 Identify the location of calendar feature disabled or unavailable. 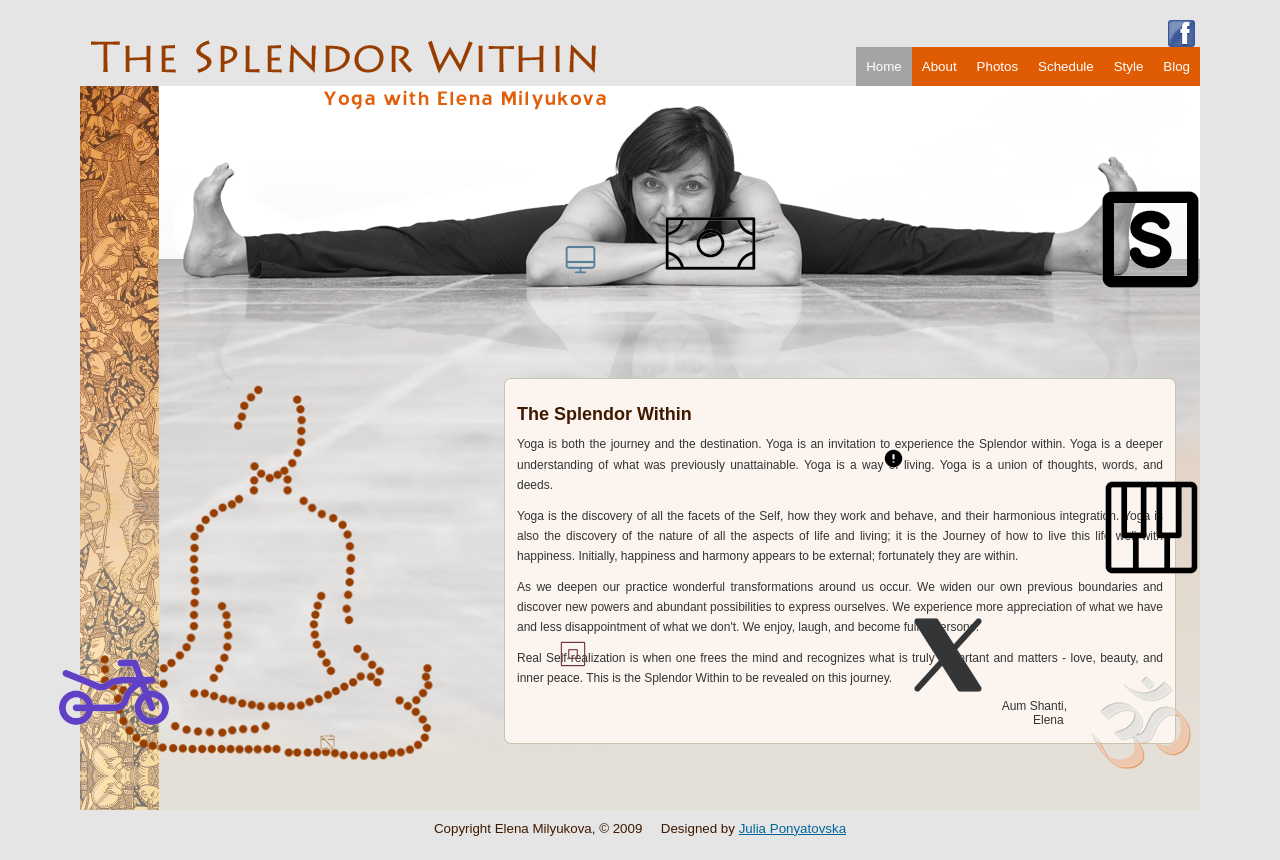
(327, 742).